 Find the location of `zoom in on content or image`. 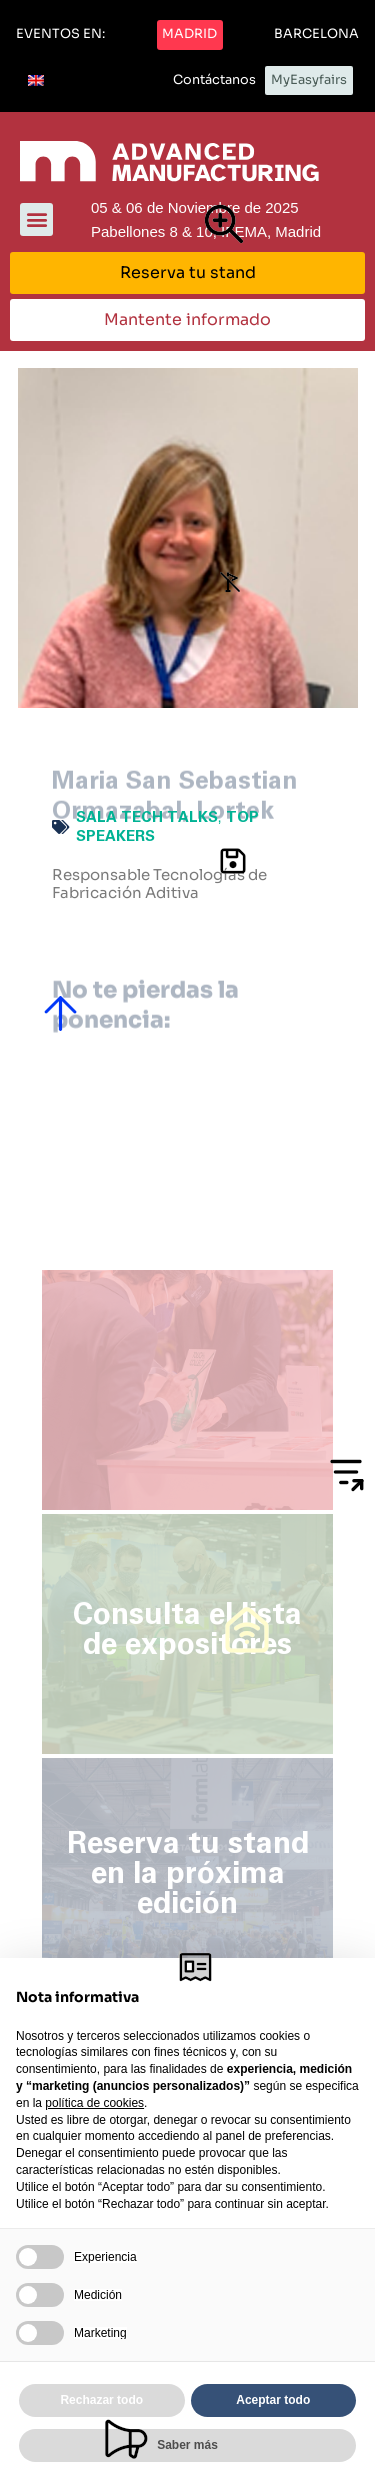

zoom in on content or image is located at coordinates (224, 224).